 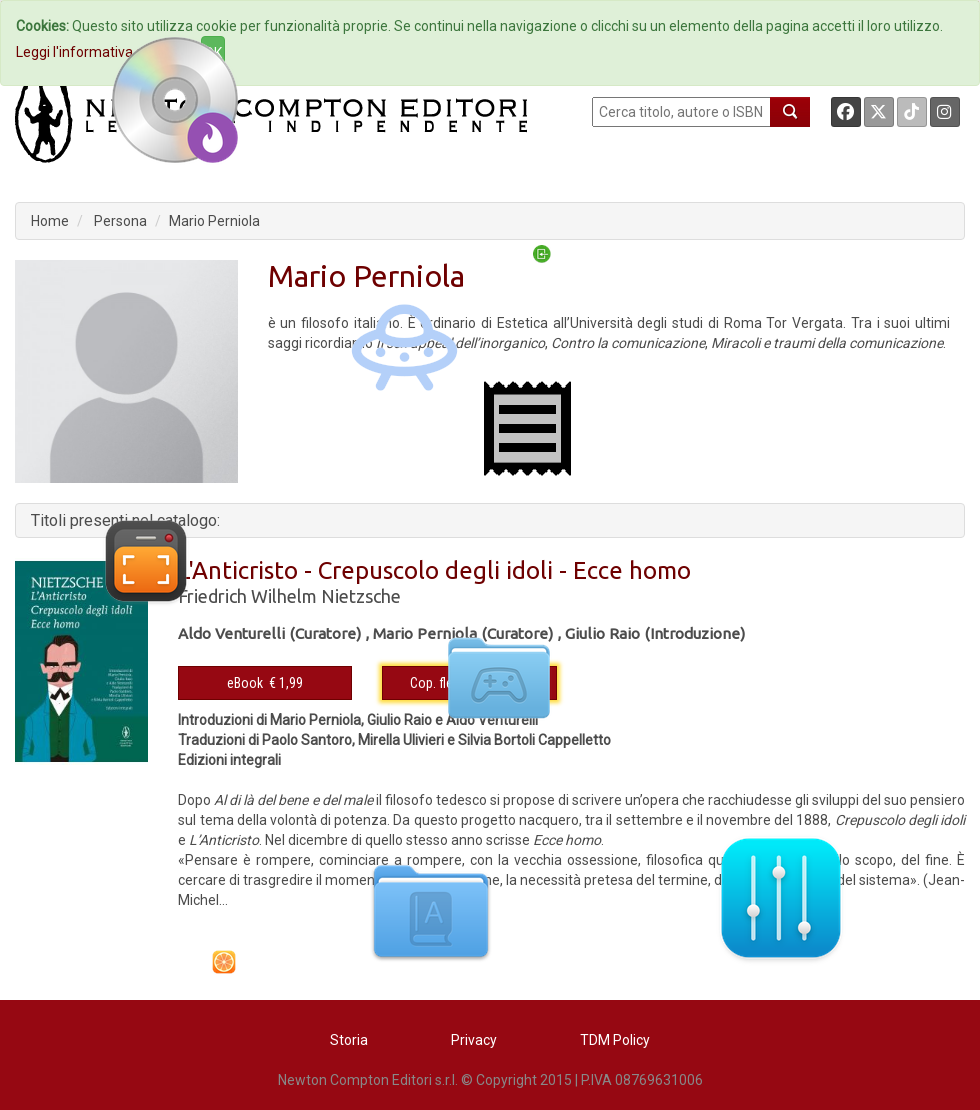 I want to click on access sci-fi or space-themed content, so click(x=404, y=347).